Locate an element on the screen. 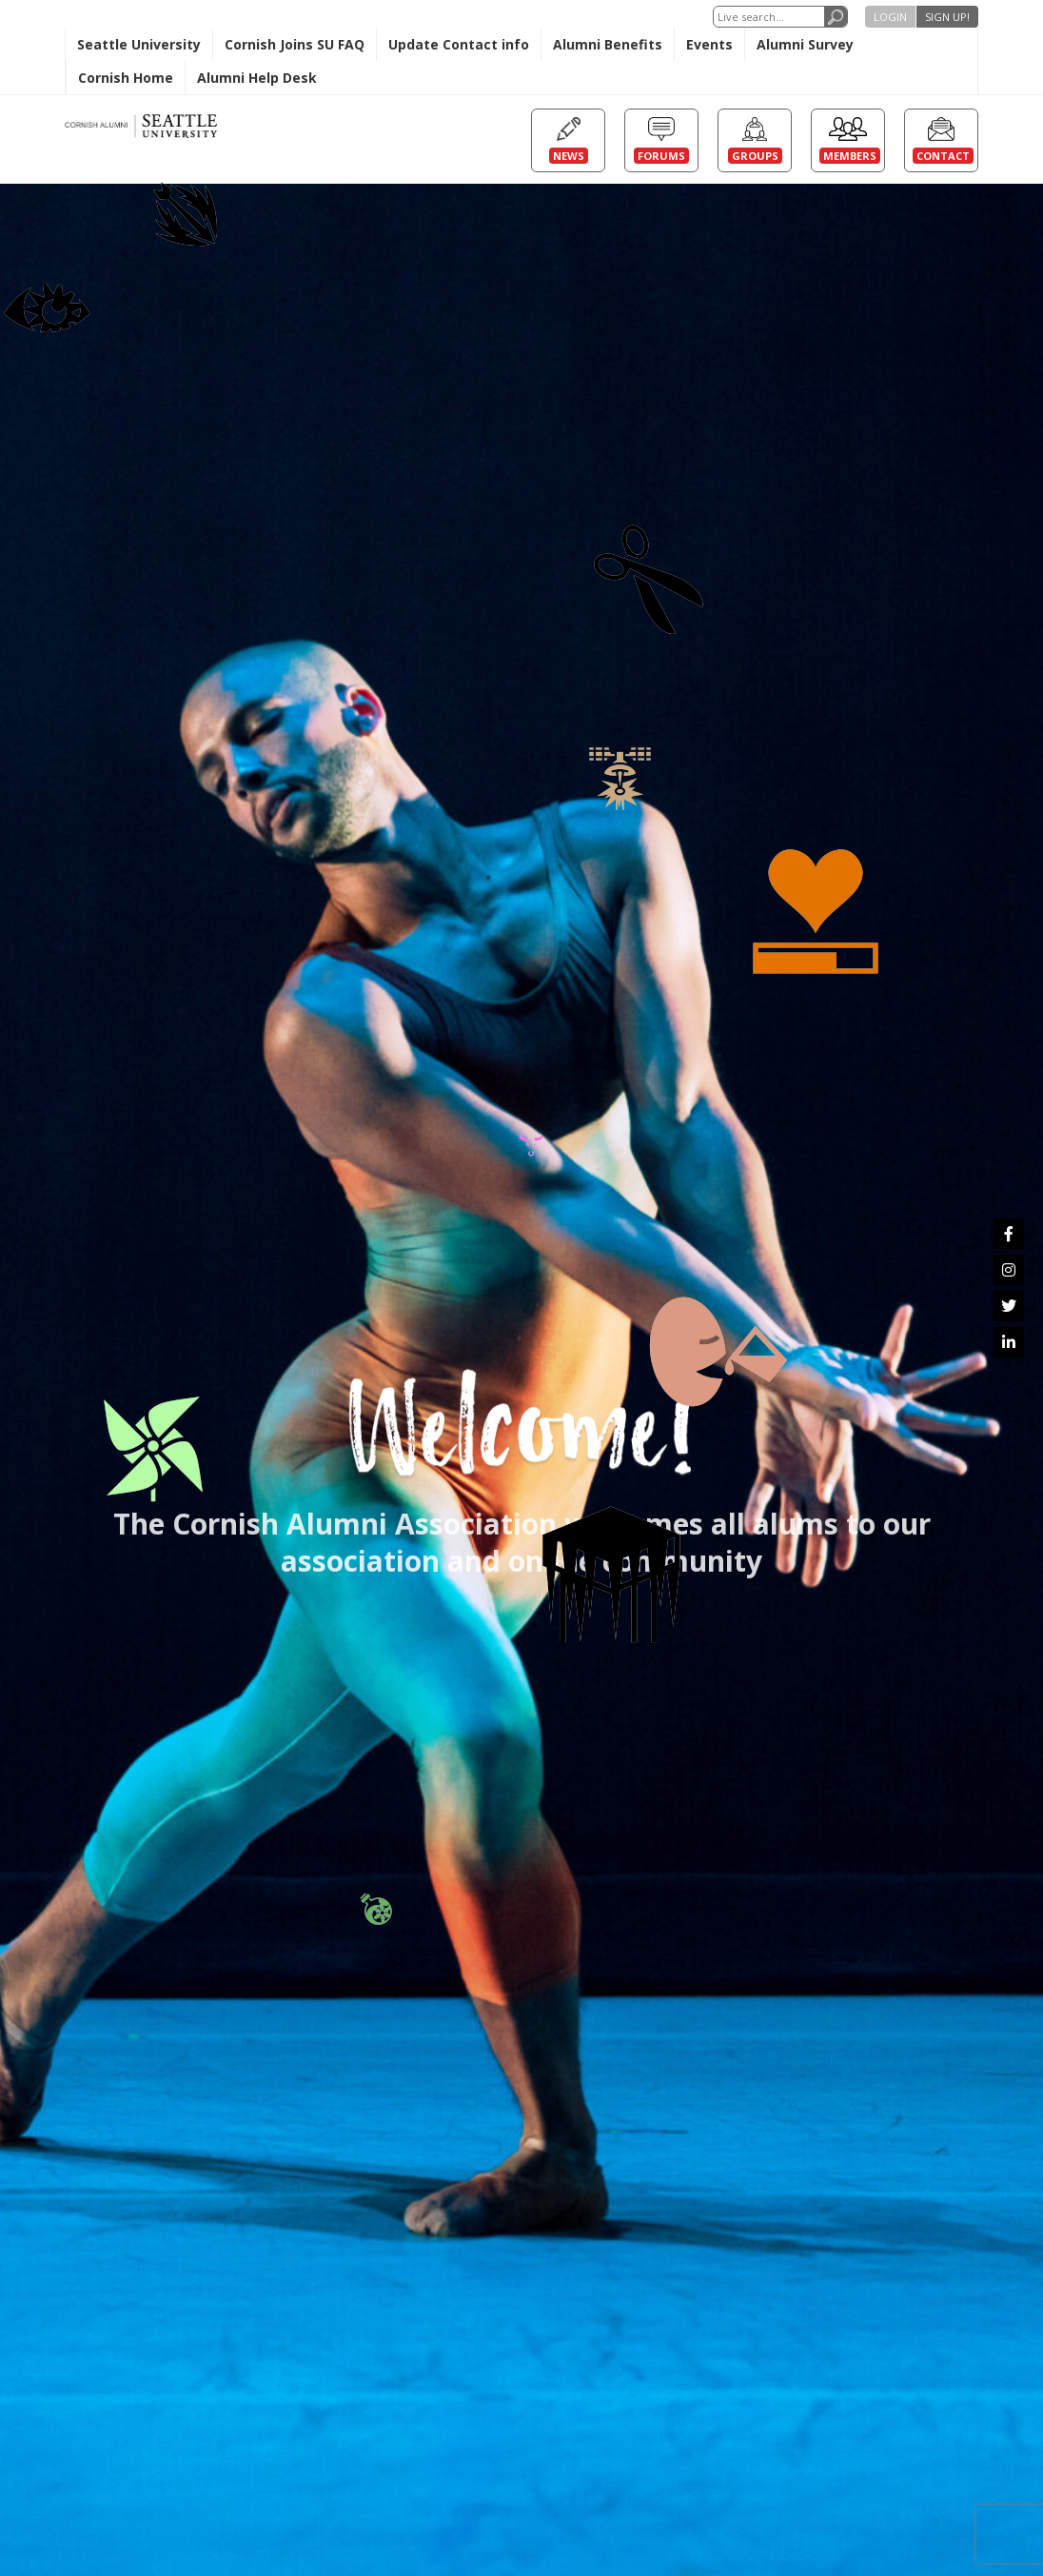 Image resolution: width=1043 pixels, height=2576 pixels. indicates a special ability or enhanced vision power-up is located at coordinates (47, 312).